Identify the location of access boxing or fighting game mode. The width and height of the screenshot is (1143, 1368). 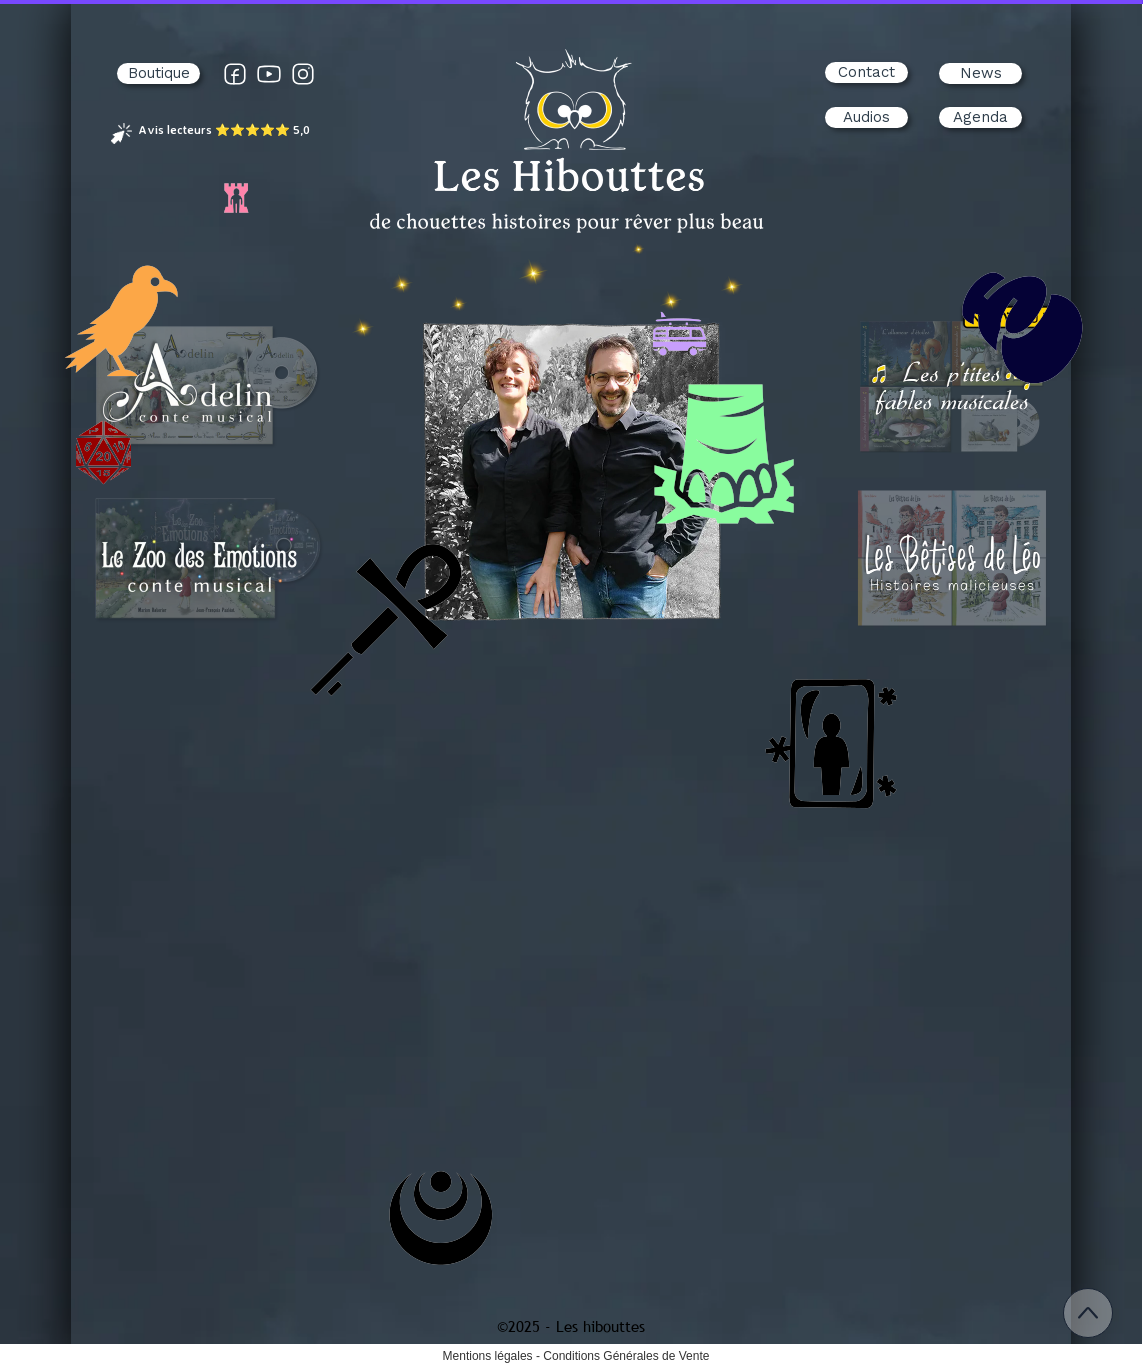
(1022, 323).